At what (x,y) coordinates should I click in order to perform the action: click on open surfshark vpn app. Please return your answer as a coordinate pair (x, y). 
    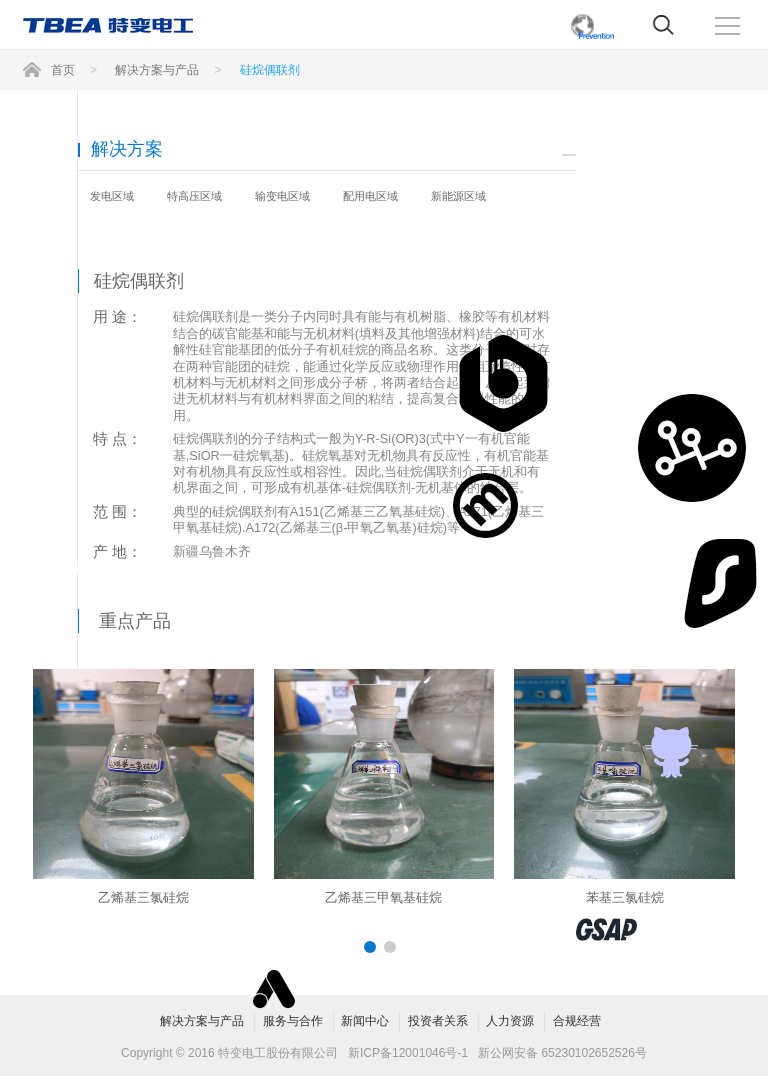
    Looking at the image, I should click on (720, 583).